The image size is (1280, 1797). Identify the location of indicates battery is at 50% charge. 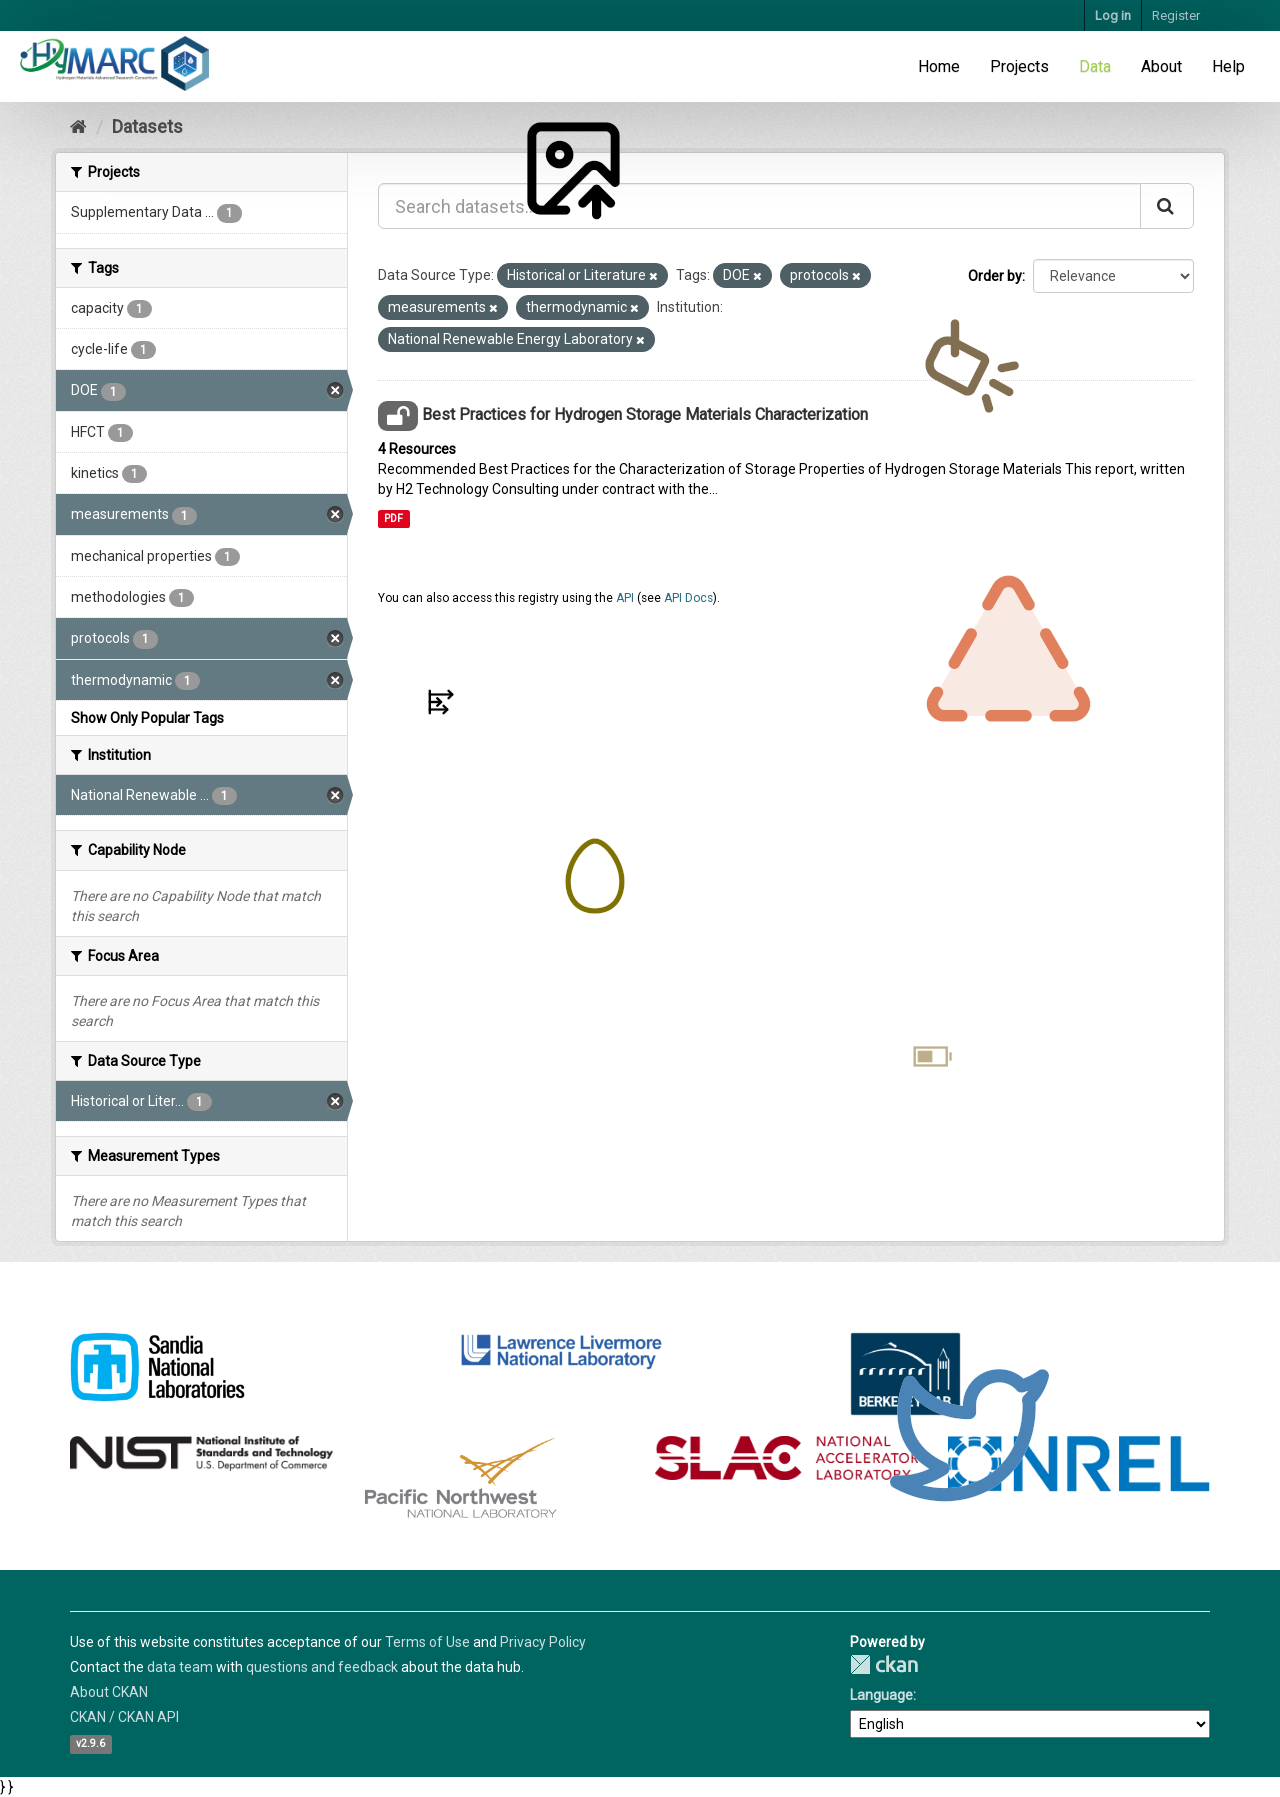
(932, 1056).